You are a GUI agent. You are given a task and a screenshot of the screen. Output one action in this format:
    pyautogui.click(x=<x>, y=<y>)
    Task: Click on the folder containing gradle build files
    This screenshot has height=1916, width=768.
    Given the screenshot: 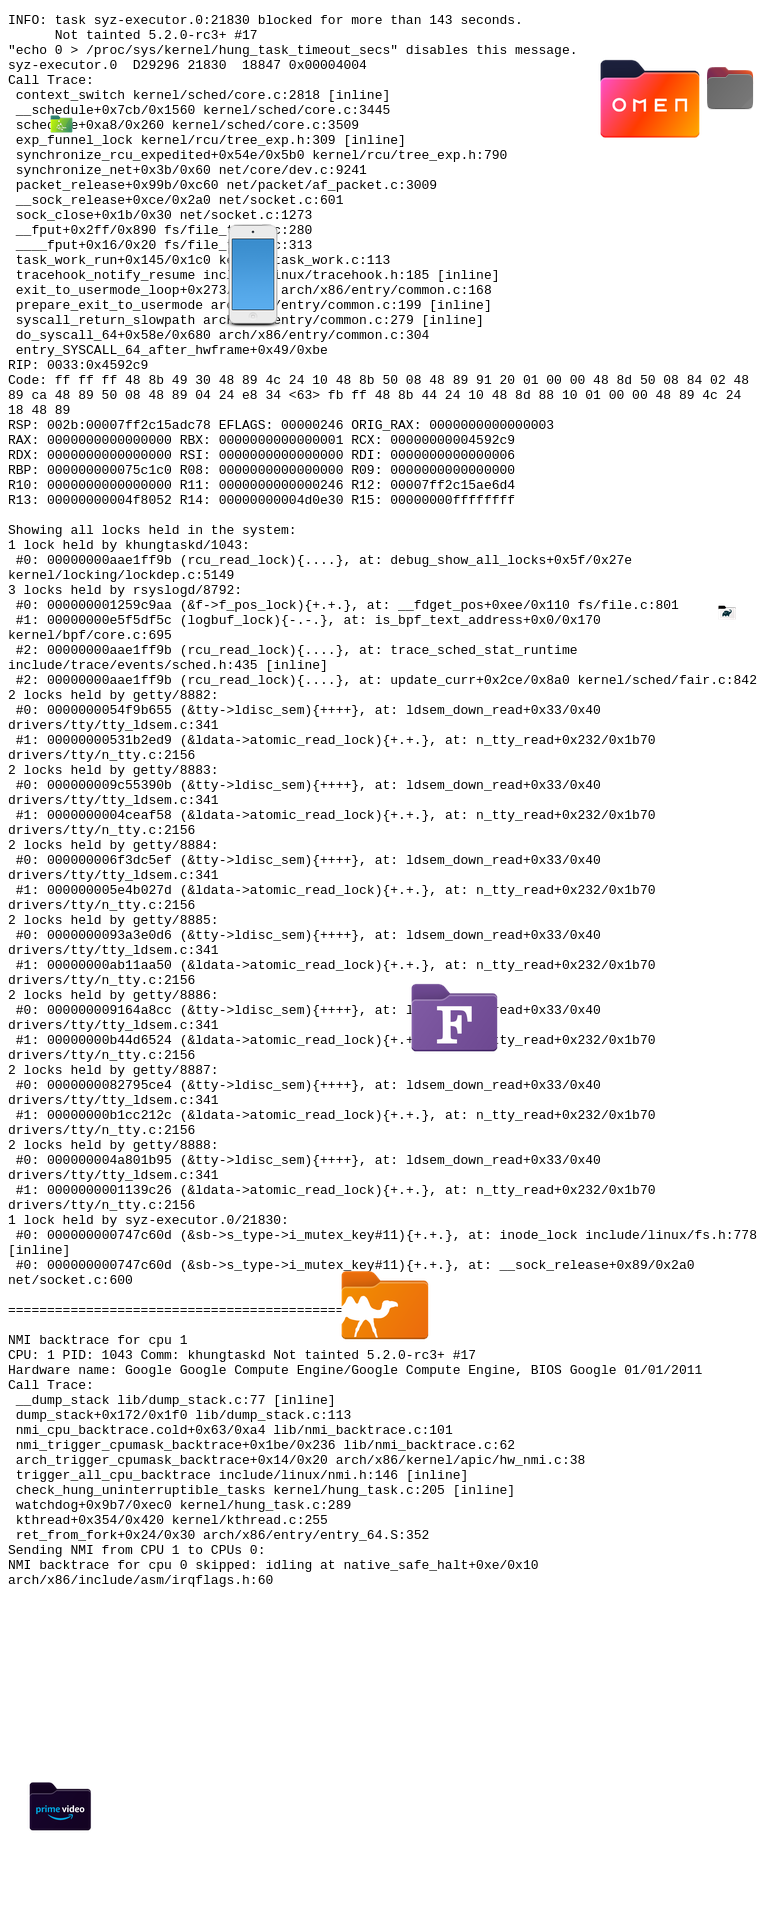 What is the action you would take?
    pyautogui.click(x=727, y=613)
    